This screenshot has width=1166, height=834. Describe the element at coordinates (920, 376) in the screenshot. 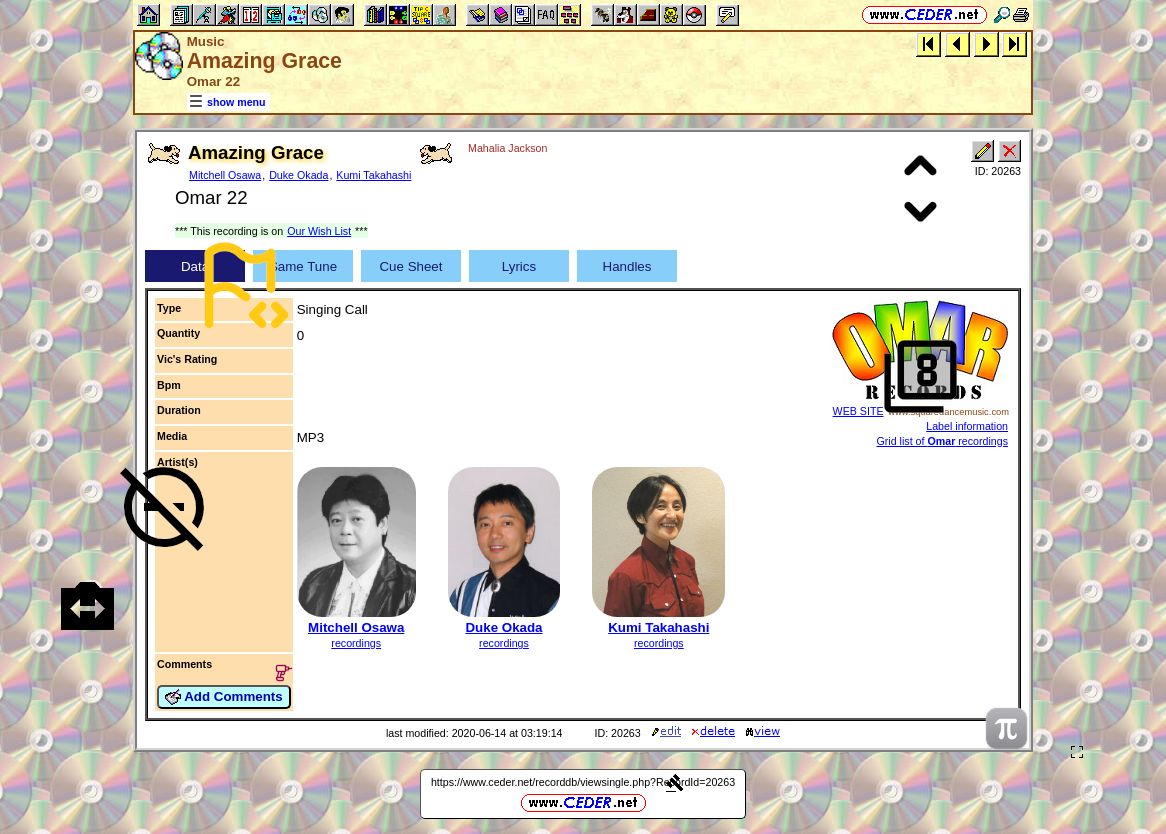

I see `view photo filter number 8` at that location.